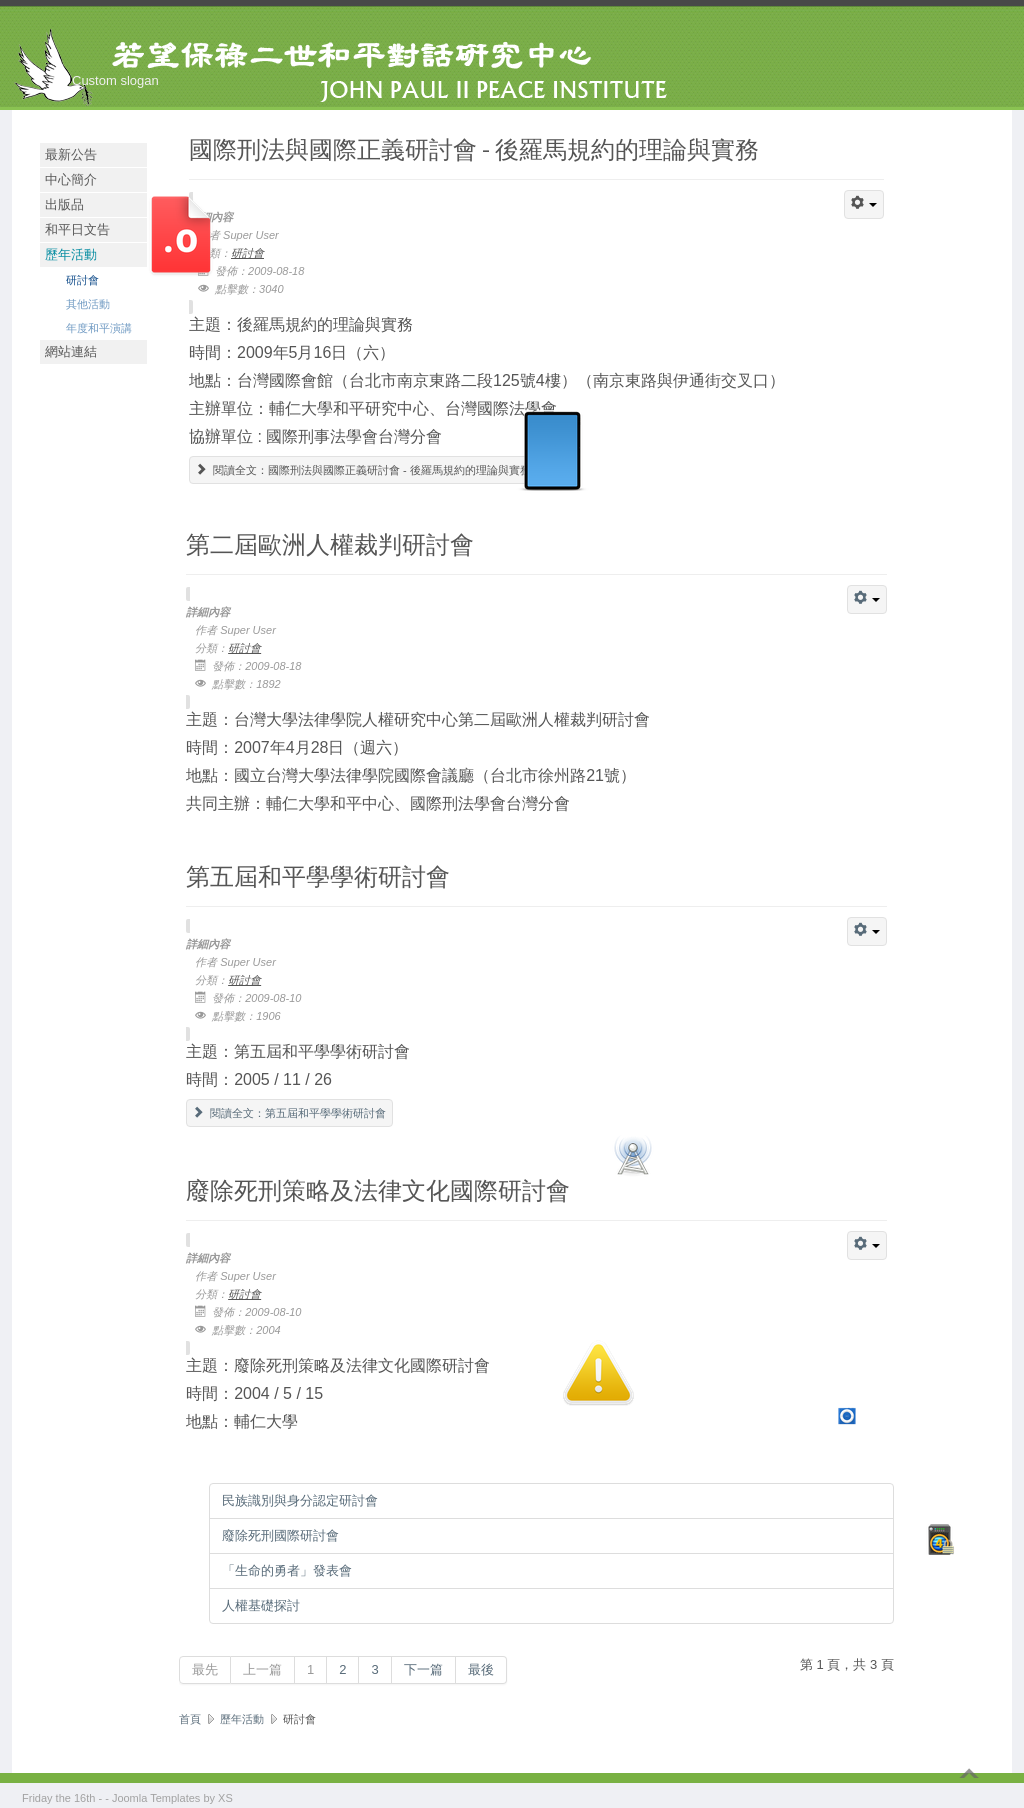 The width and height of the screenshot is (1024, 1808). What do you see at coordinates (847, 1416) in the screenshot?
I see `iPod shuffle device connected` at bounding box center [847, 1416].